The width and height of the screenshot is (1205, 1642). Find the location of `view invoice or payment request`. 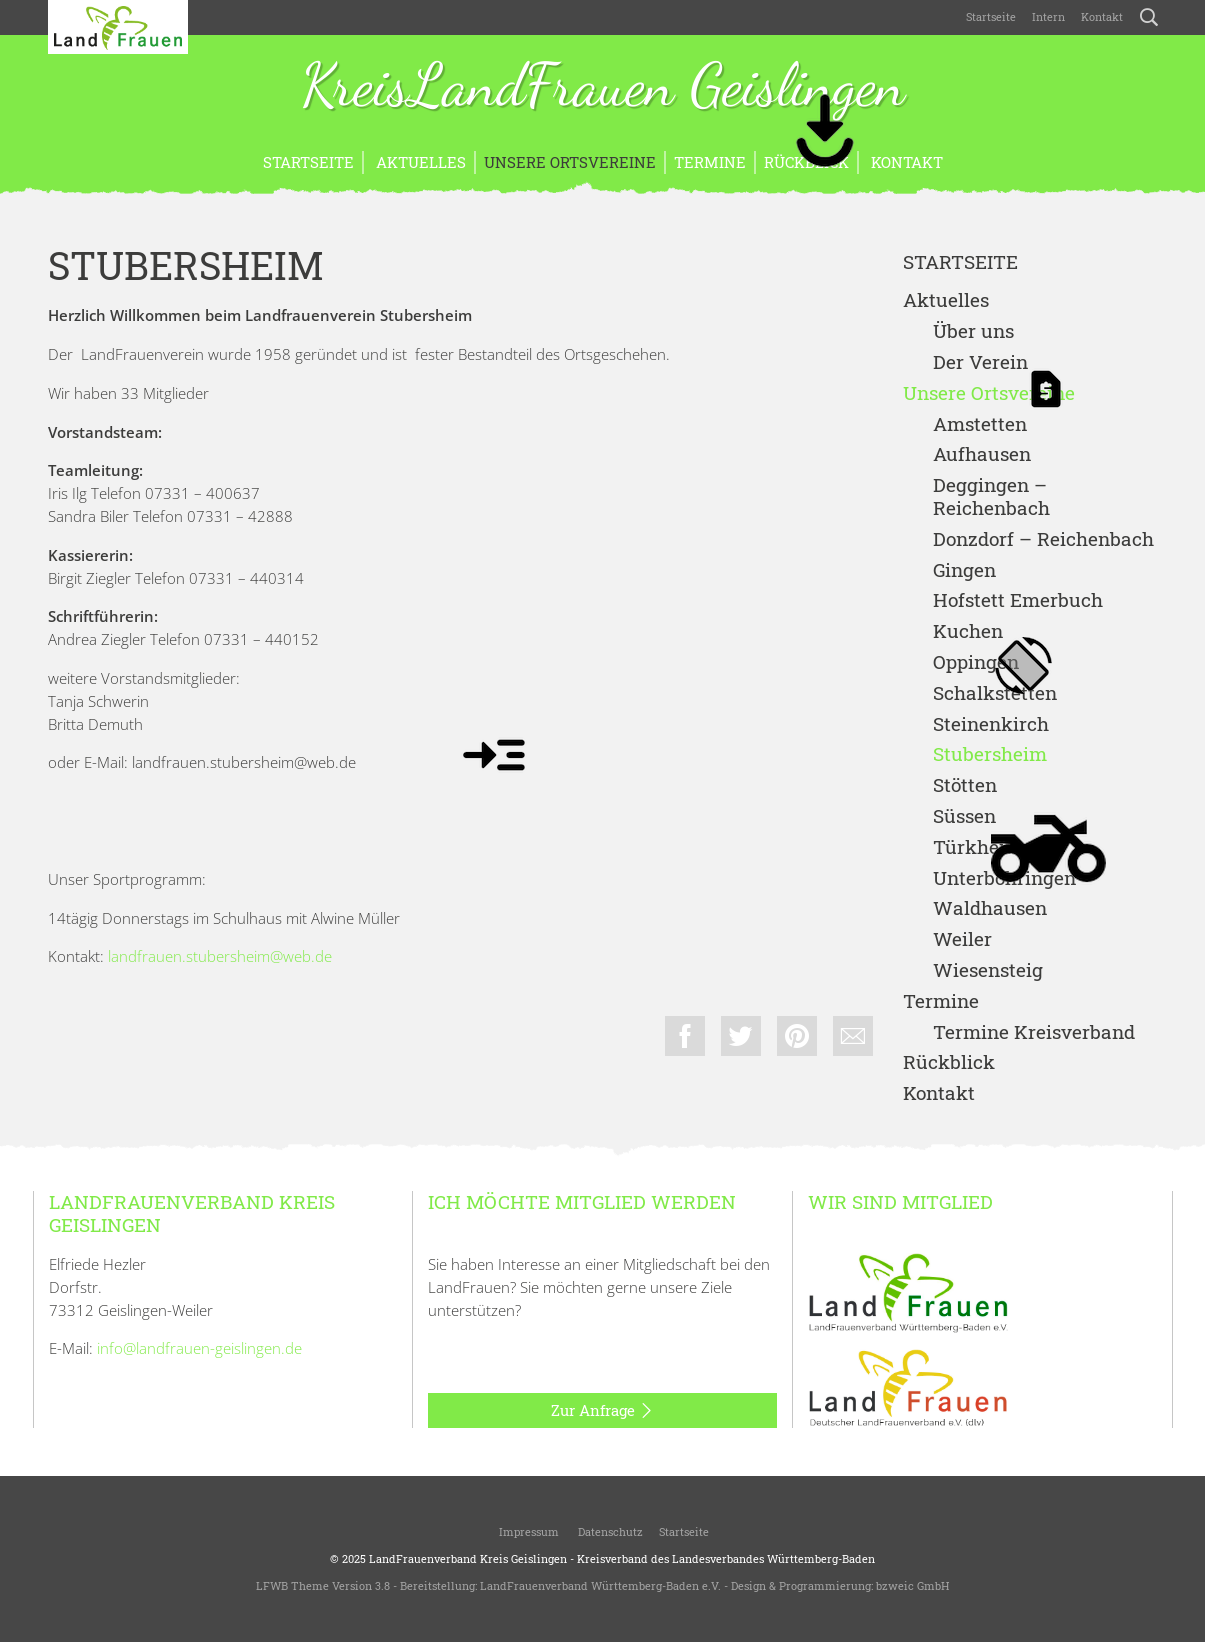

view invoice or payment request is located at coordinates (1046, 389).